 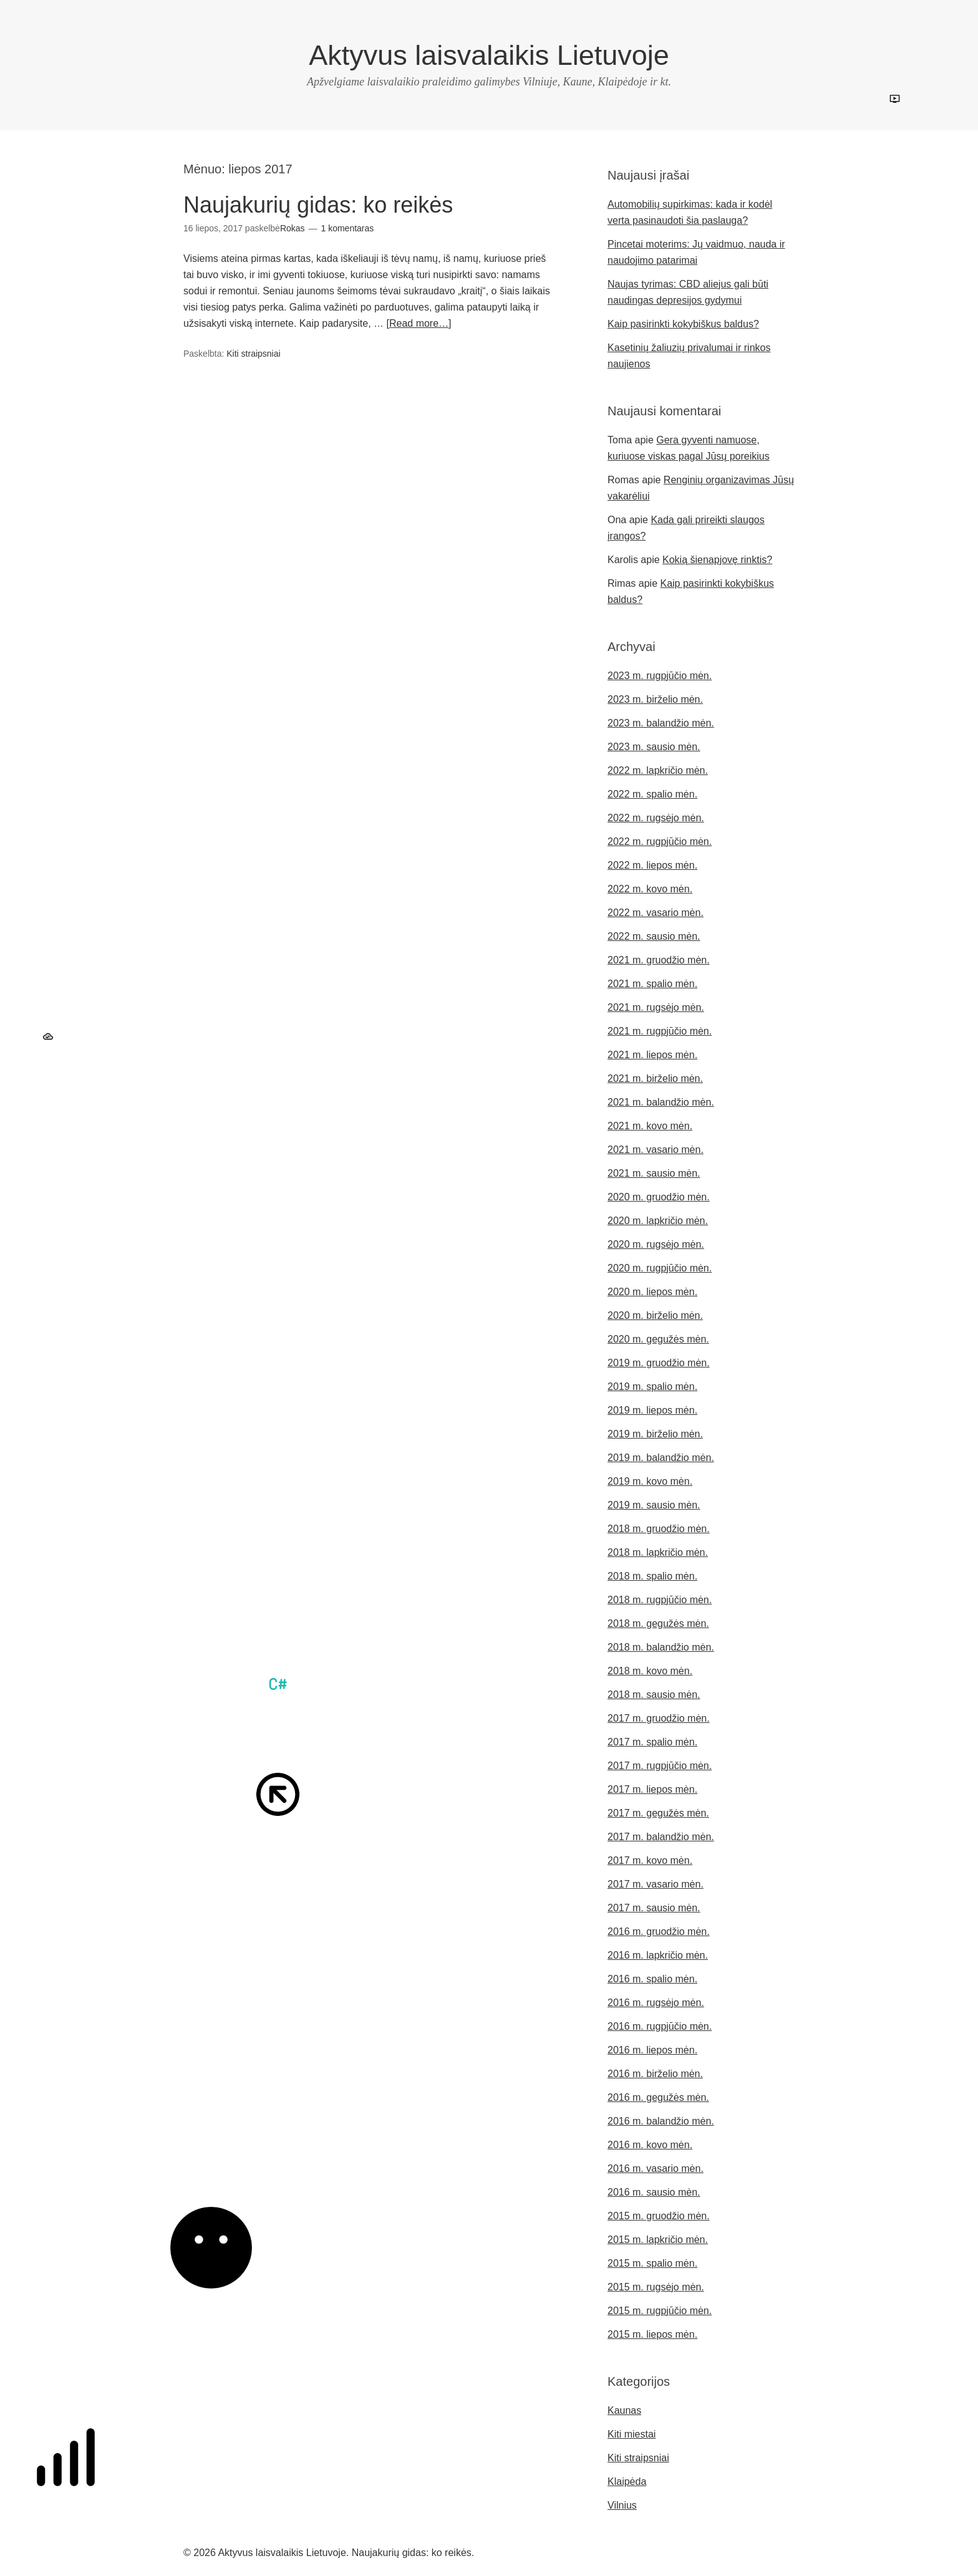 What do you see at coordinates (278, 1684) in the screenshot?
I see `indicates c# programming language` at bounding box center [278, 1684].